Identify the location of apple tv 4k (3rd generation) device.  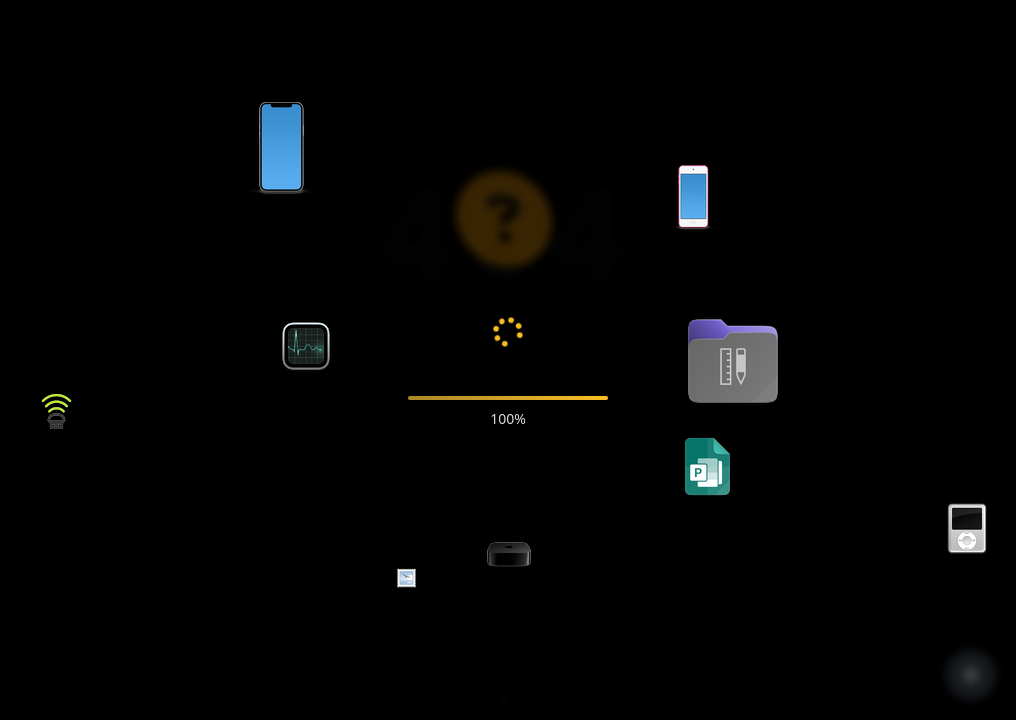
(509, 548).